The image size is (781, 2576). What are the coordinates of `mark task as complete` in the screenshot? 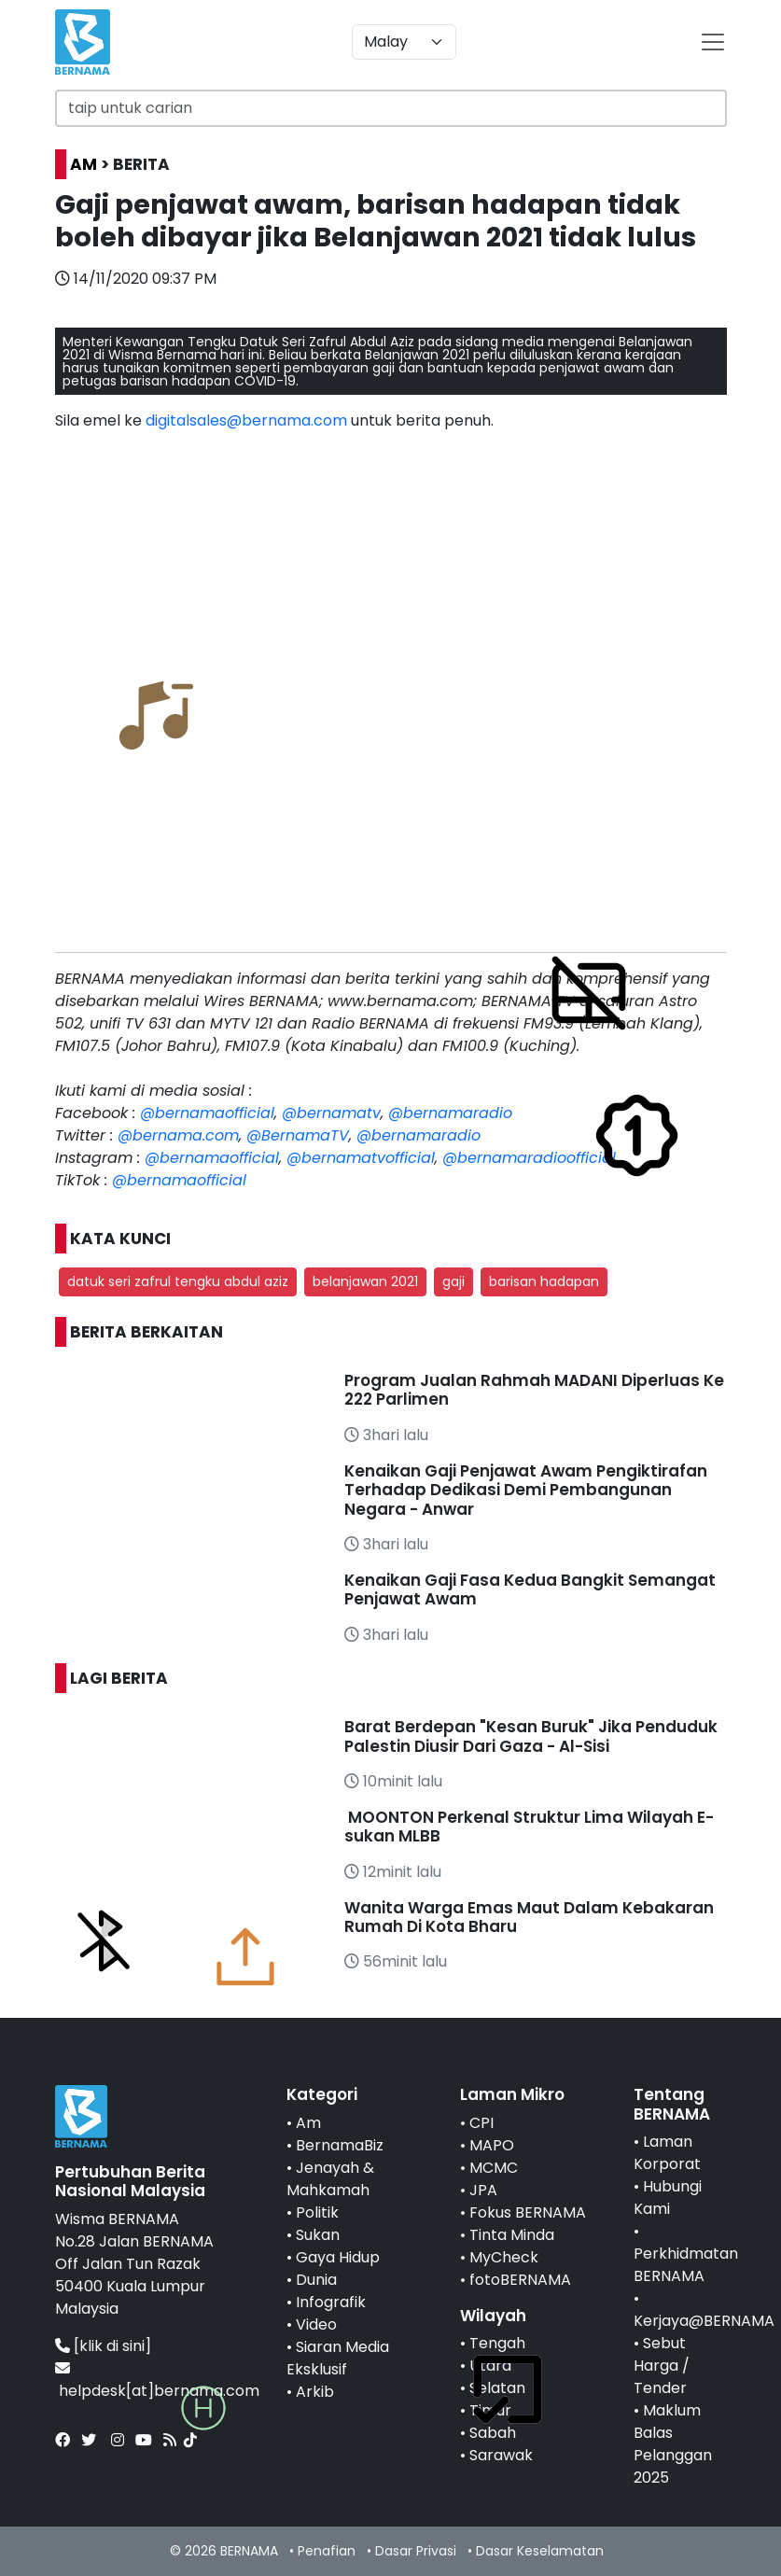 It's located at (508, 2389).